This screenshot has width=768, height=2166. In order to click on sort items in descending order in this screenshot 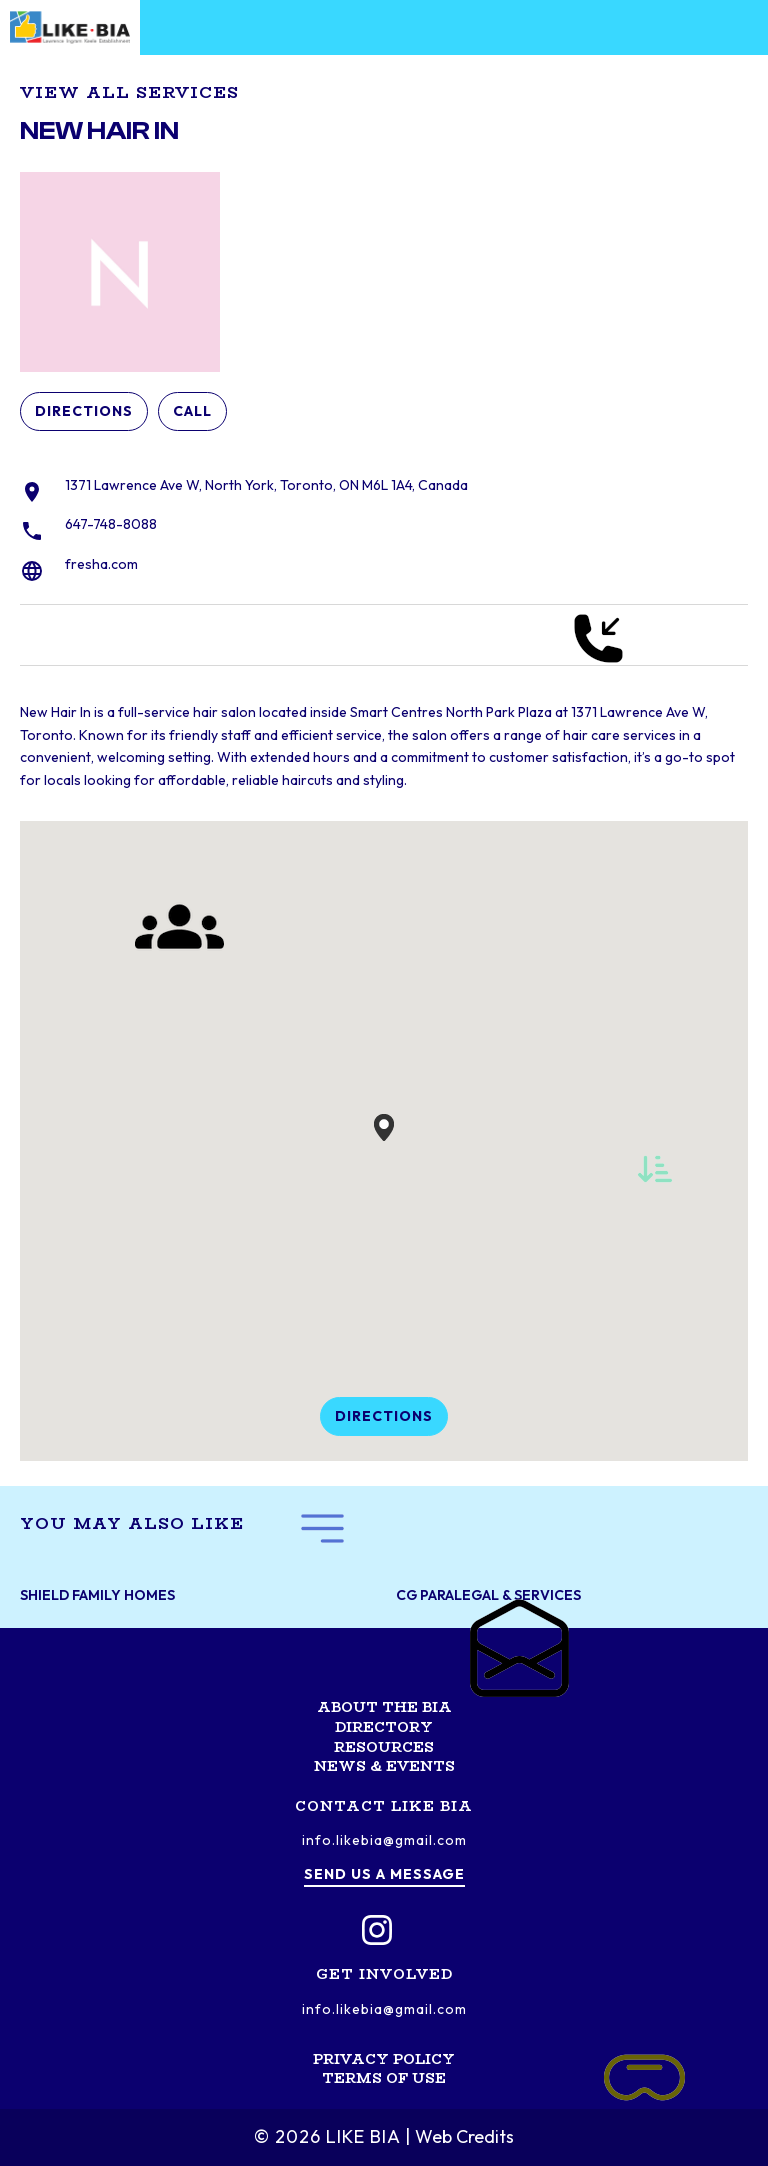, I will do `click(655, 1169)`.